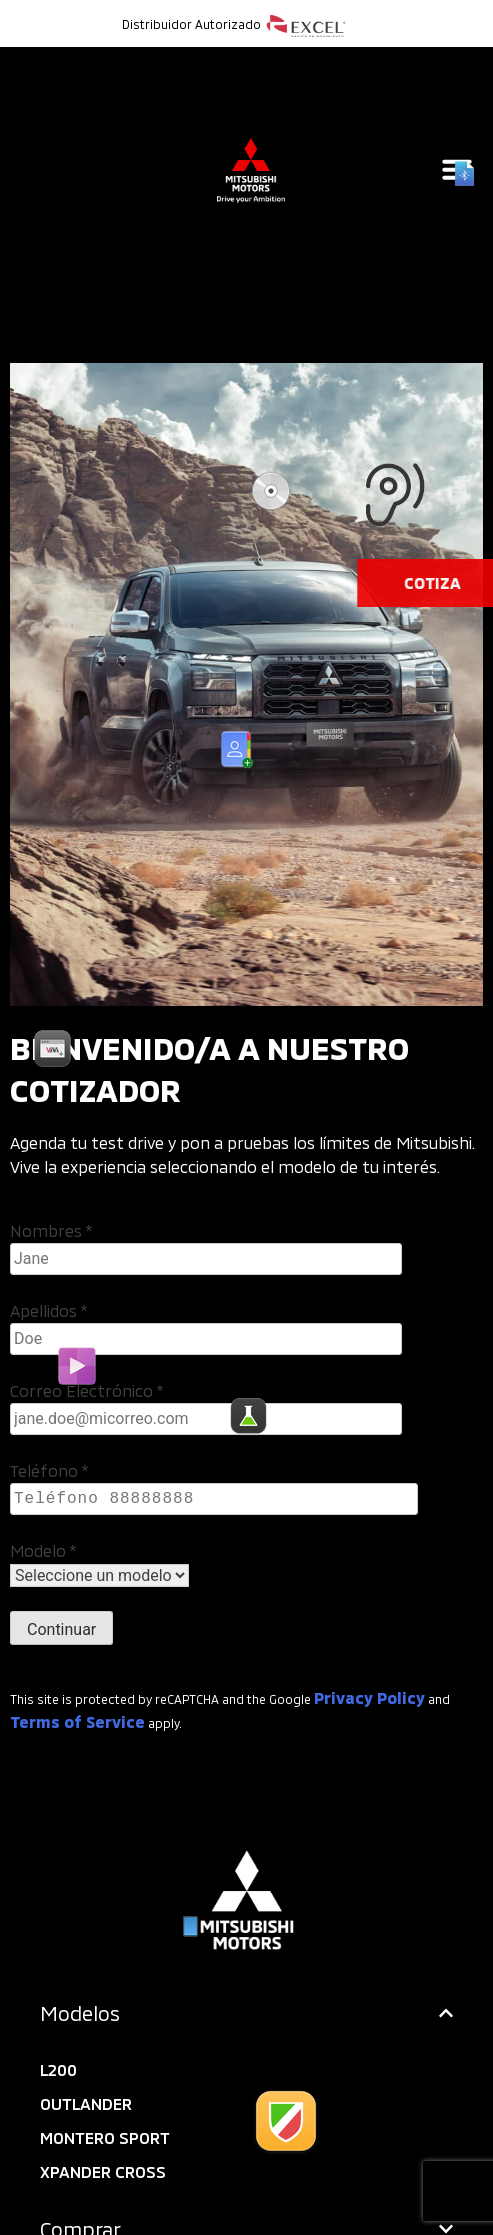 The width and height of the screenshot is (493, 2235). What do you see at coordinates (286, 2122) in the screenshot?
I see `open gufw firewall settings` at bounding box center [286, 2122].